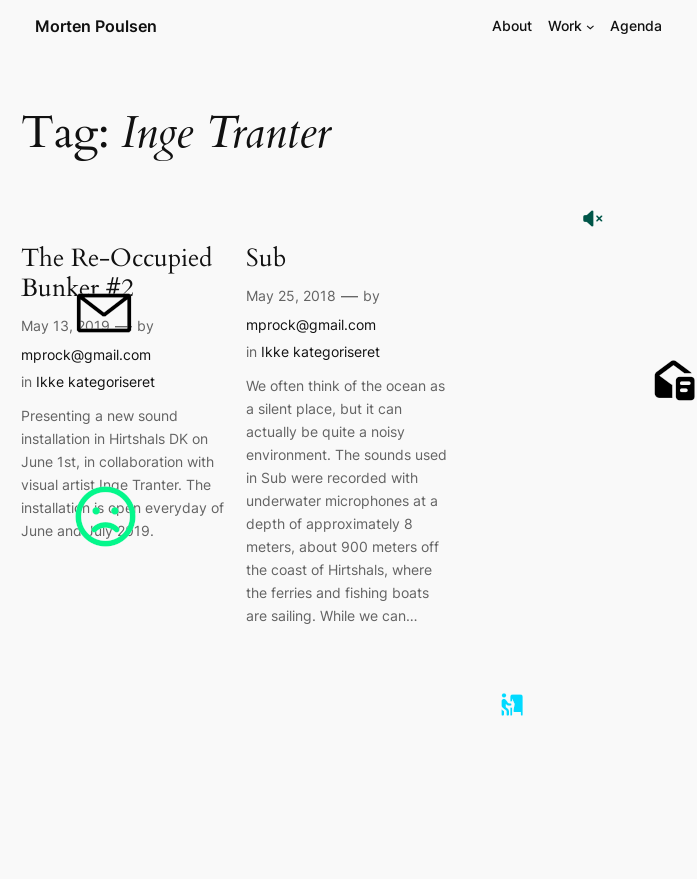  Describe the element at coordinates (673, 381) in the screenshot. I see `view an opened email or message` at that location.